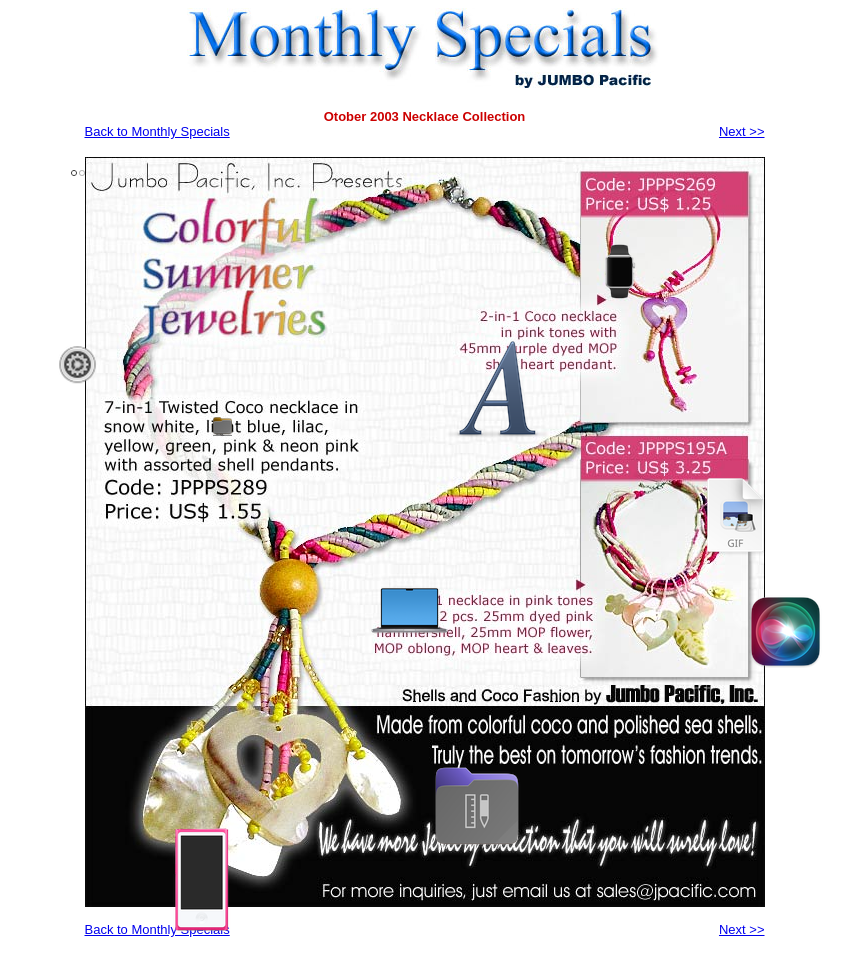  I want to click on open templates folder, so click(477, 806).